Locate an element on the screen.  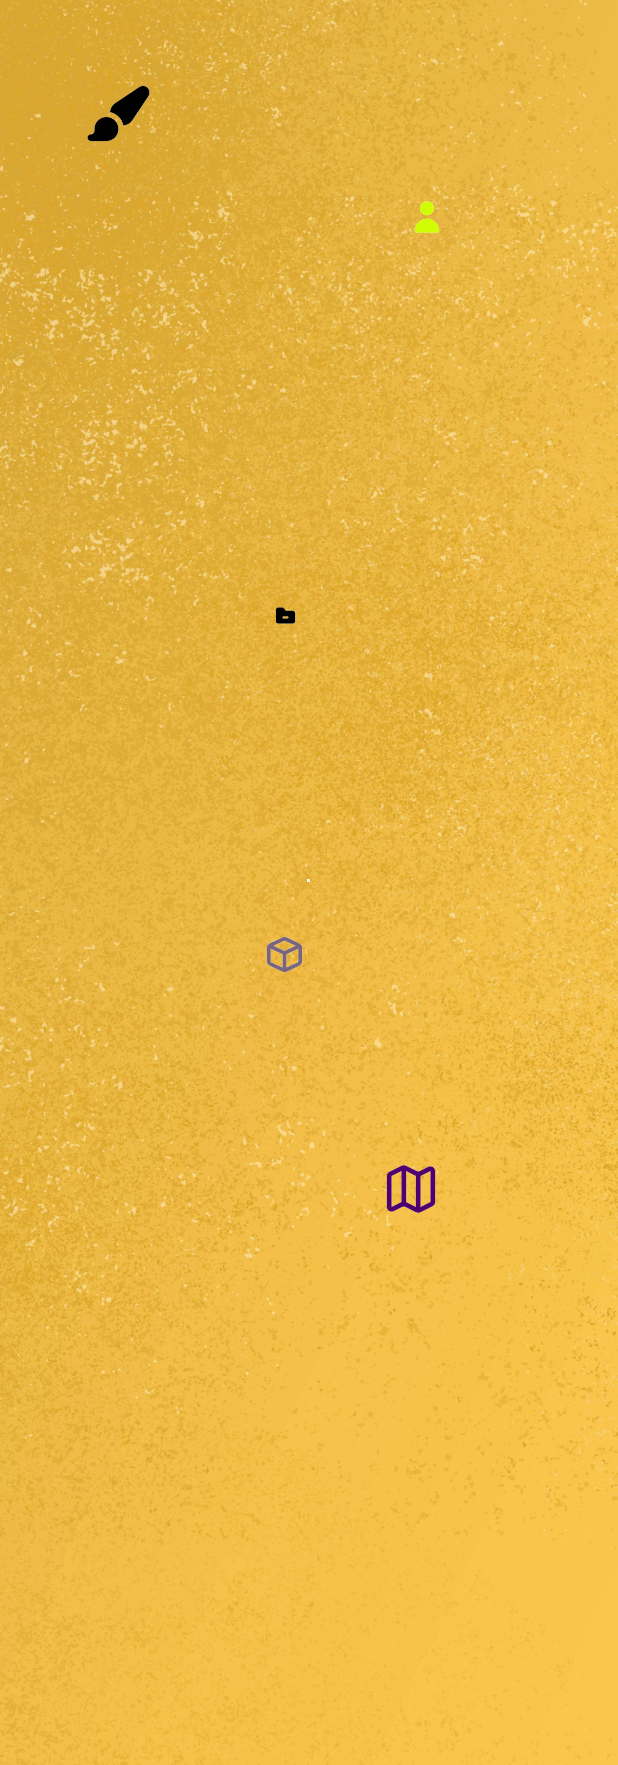
view 3D model or object is located at coordinates (284, 954).